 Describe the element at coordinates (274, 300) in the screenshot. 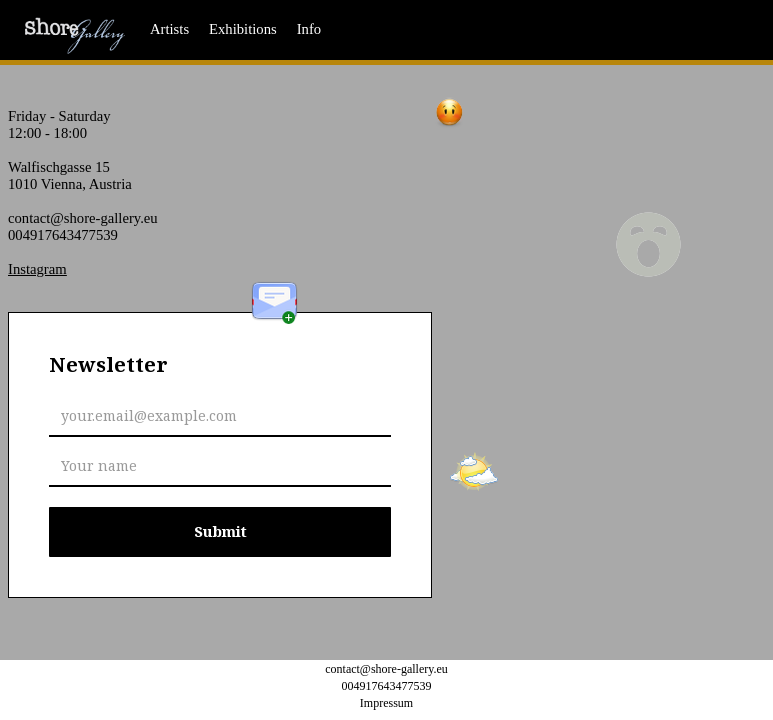

I see `compose a new email message` at that location.